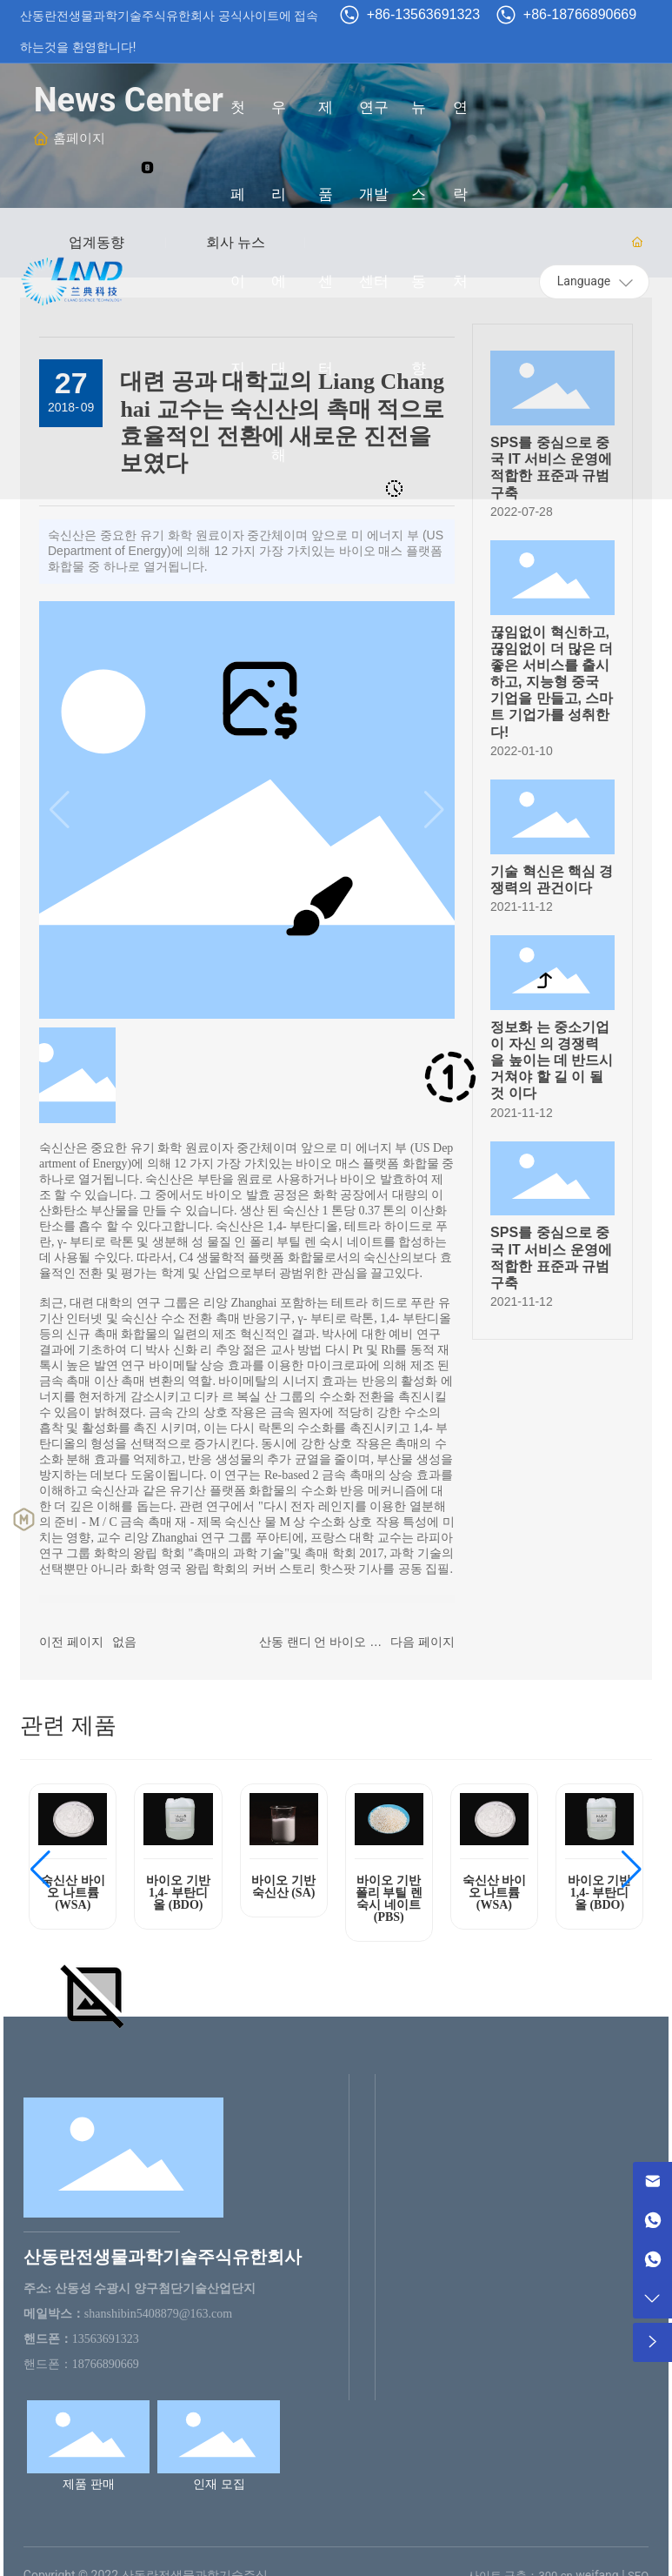  What do you see at coordinates (94, 1994) in the screenshot?
I see `image failed to load` at bounding box center [94, 1994].